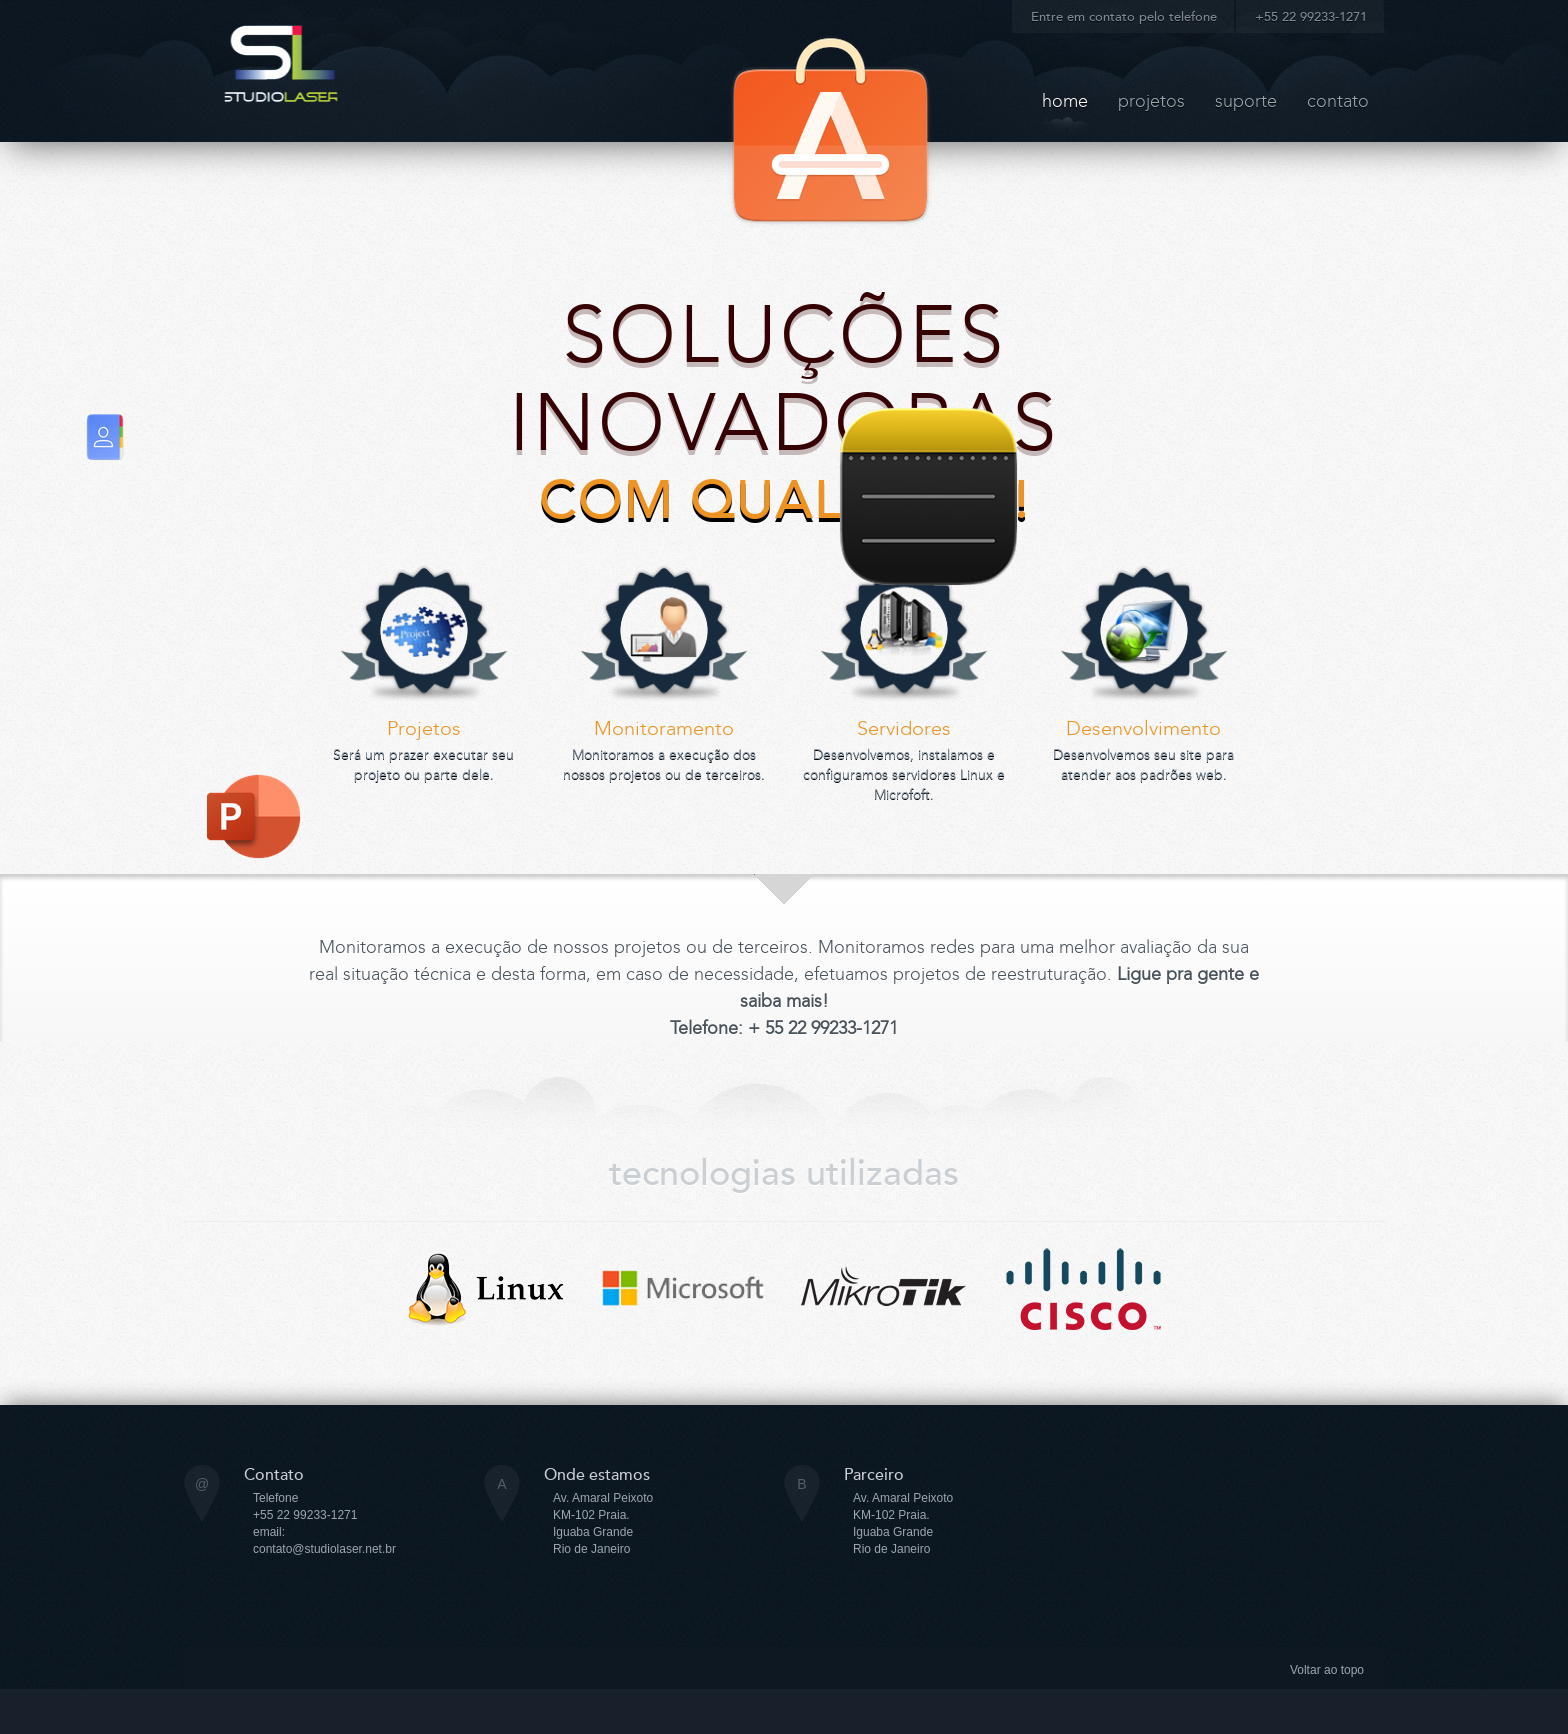 This screenshot has height=1734, width=1568. Describe the element at coordinates (254, 816) in the screenshot. I see `open Microsoft PowerPoint` at that location.